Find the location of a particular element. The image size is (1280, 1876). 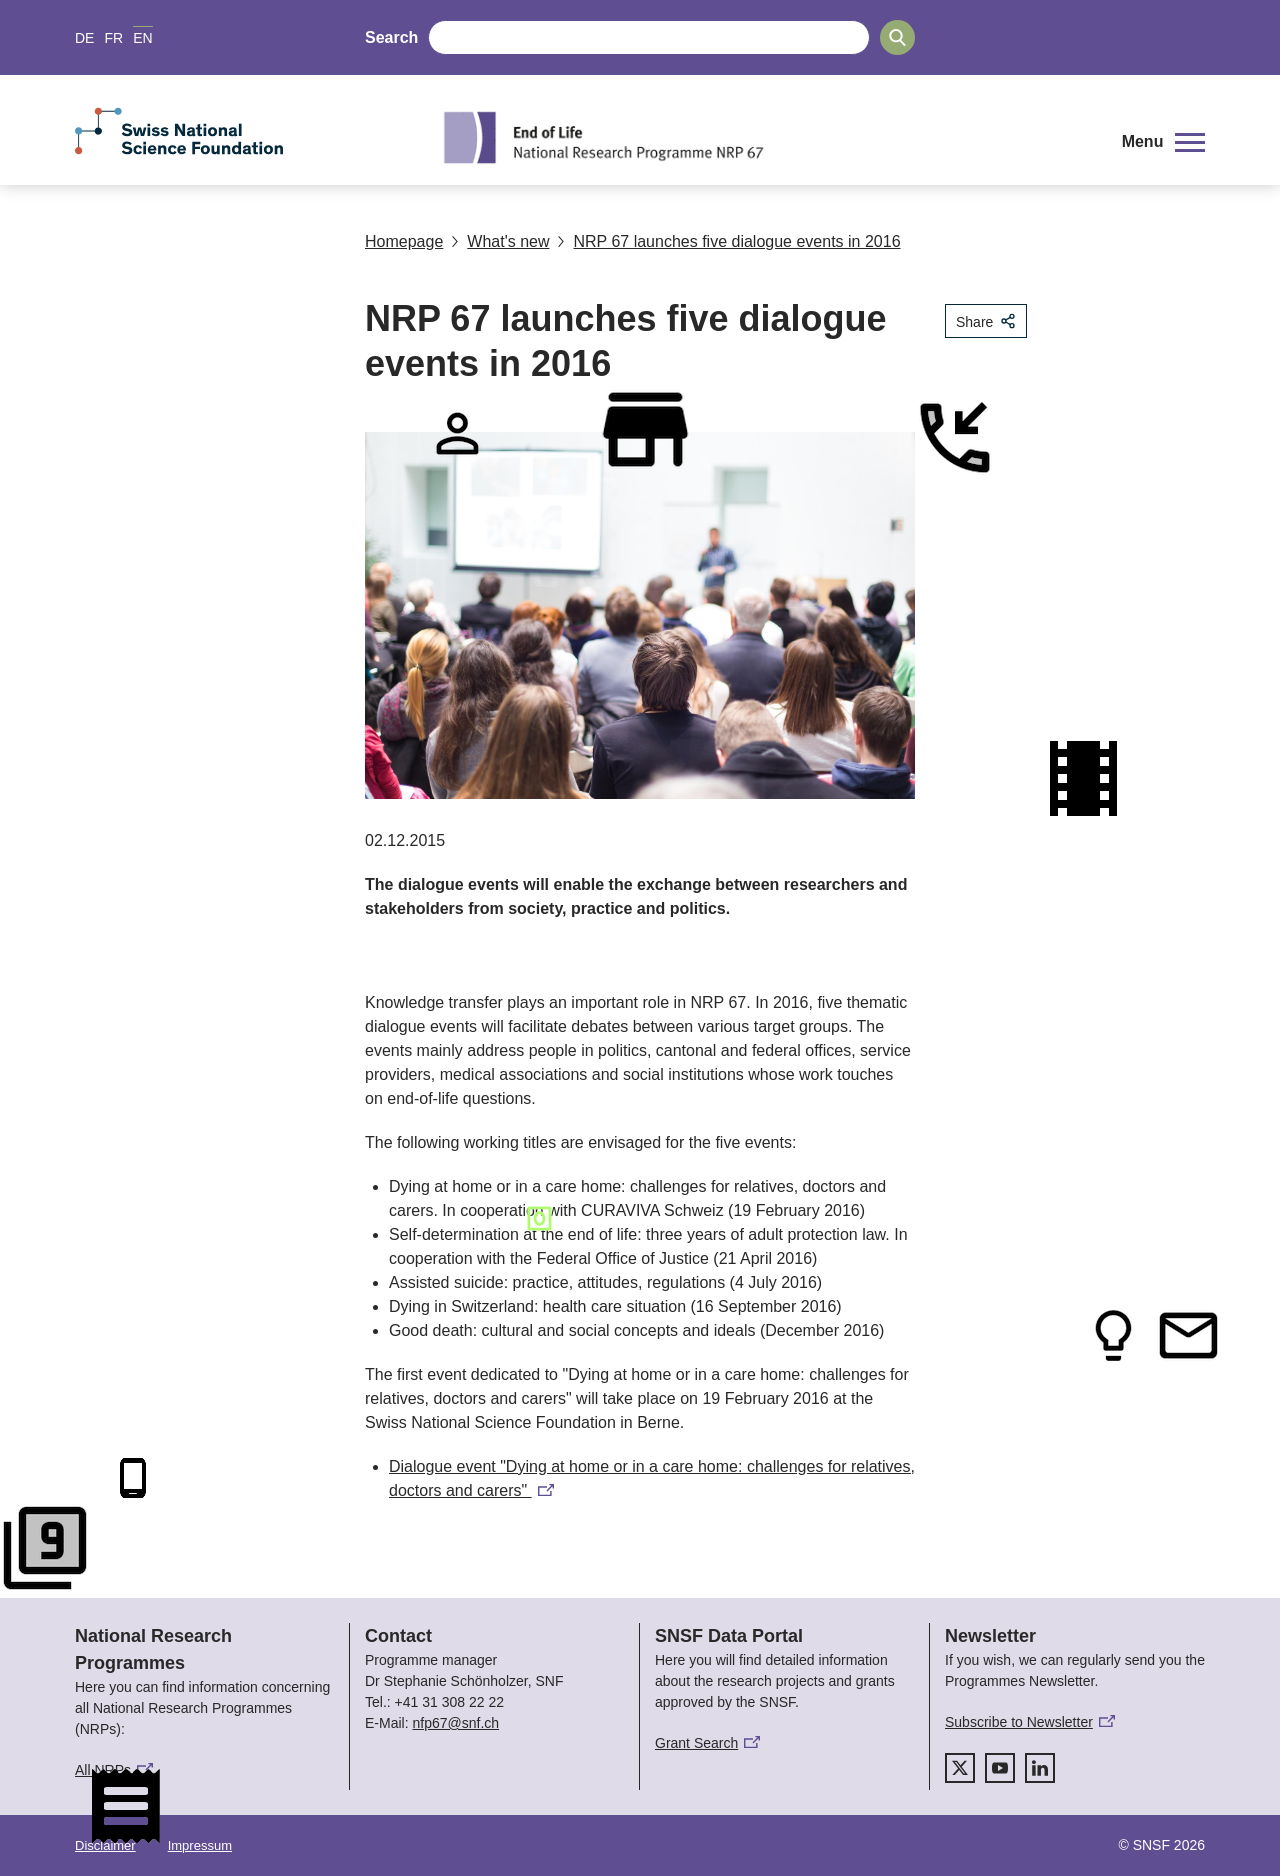

indicates zero items or count is located at coordinates (539, 1218).